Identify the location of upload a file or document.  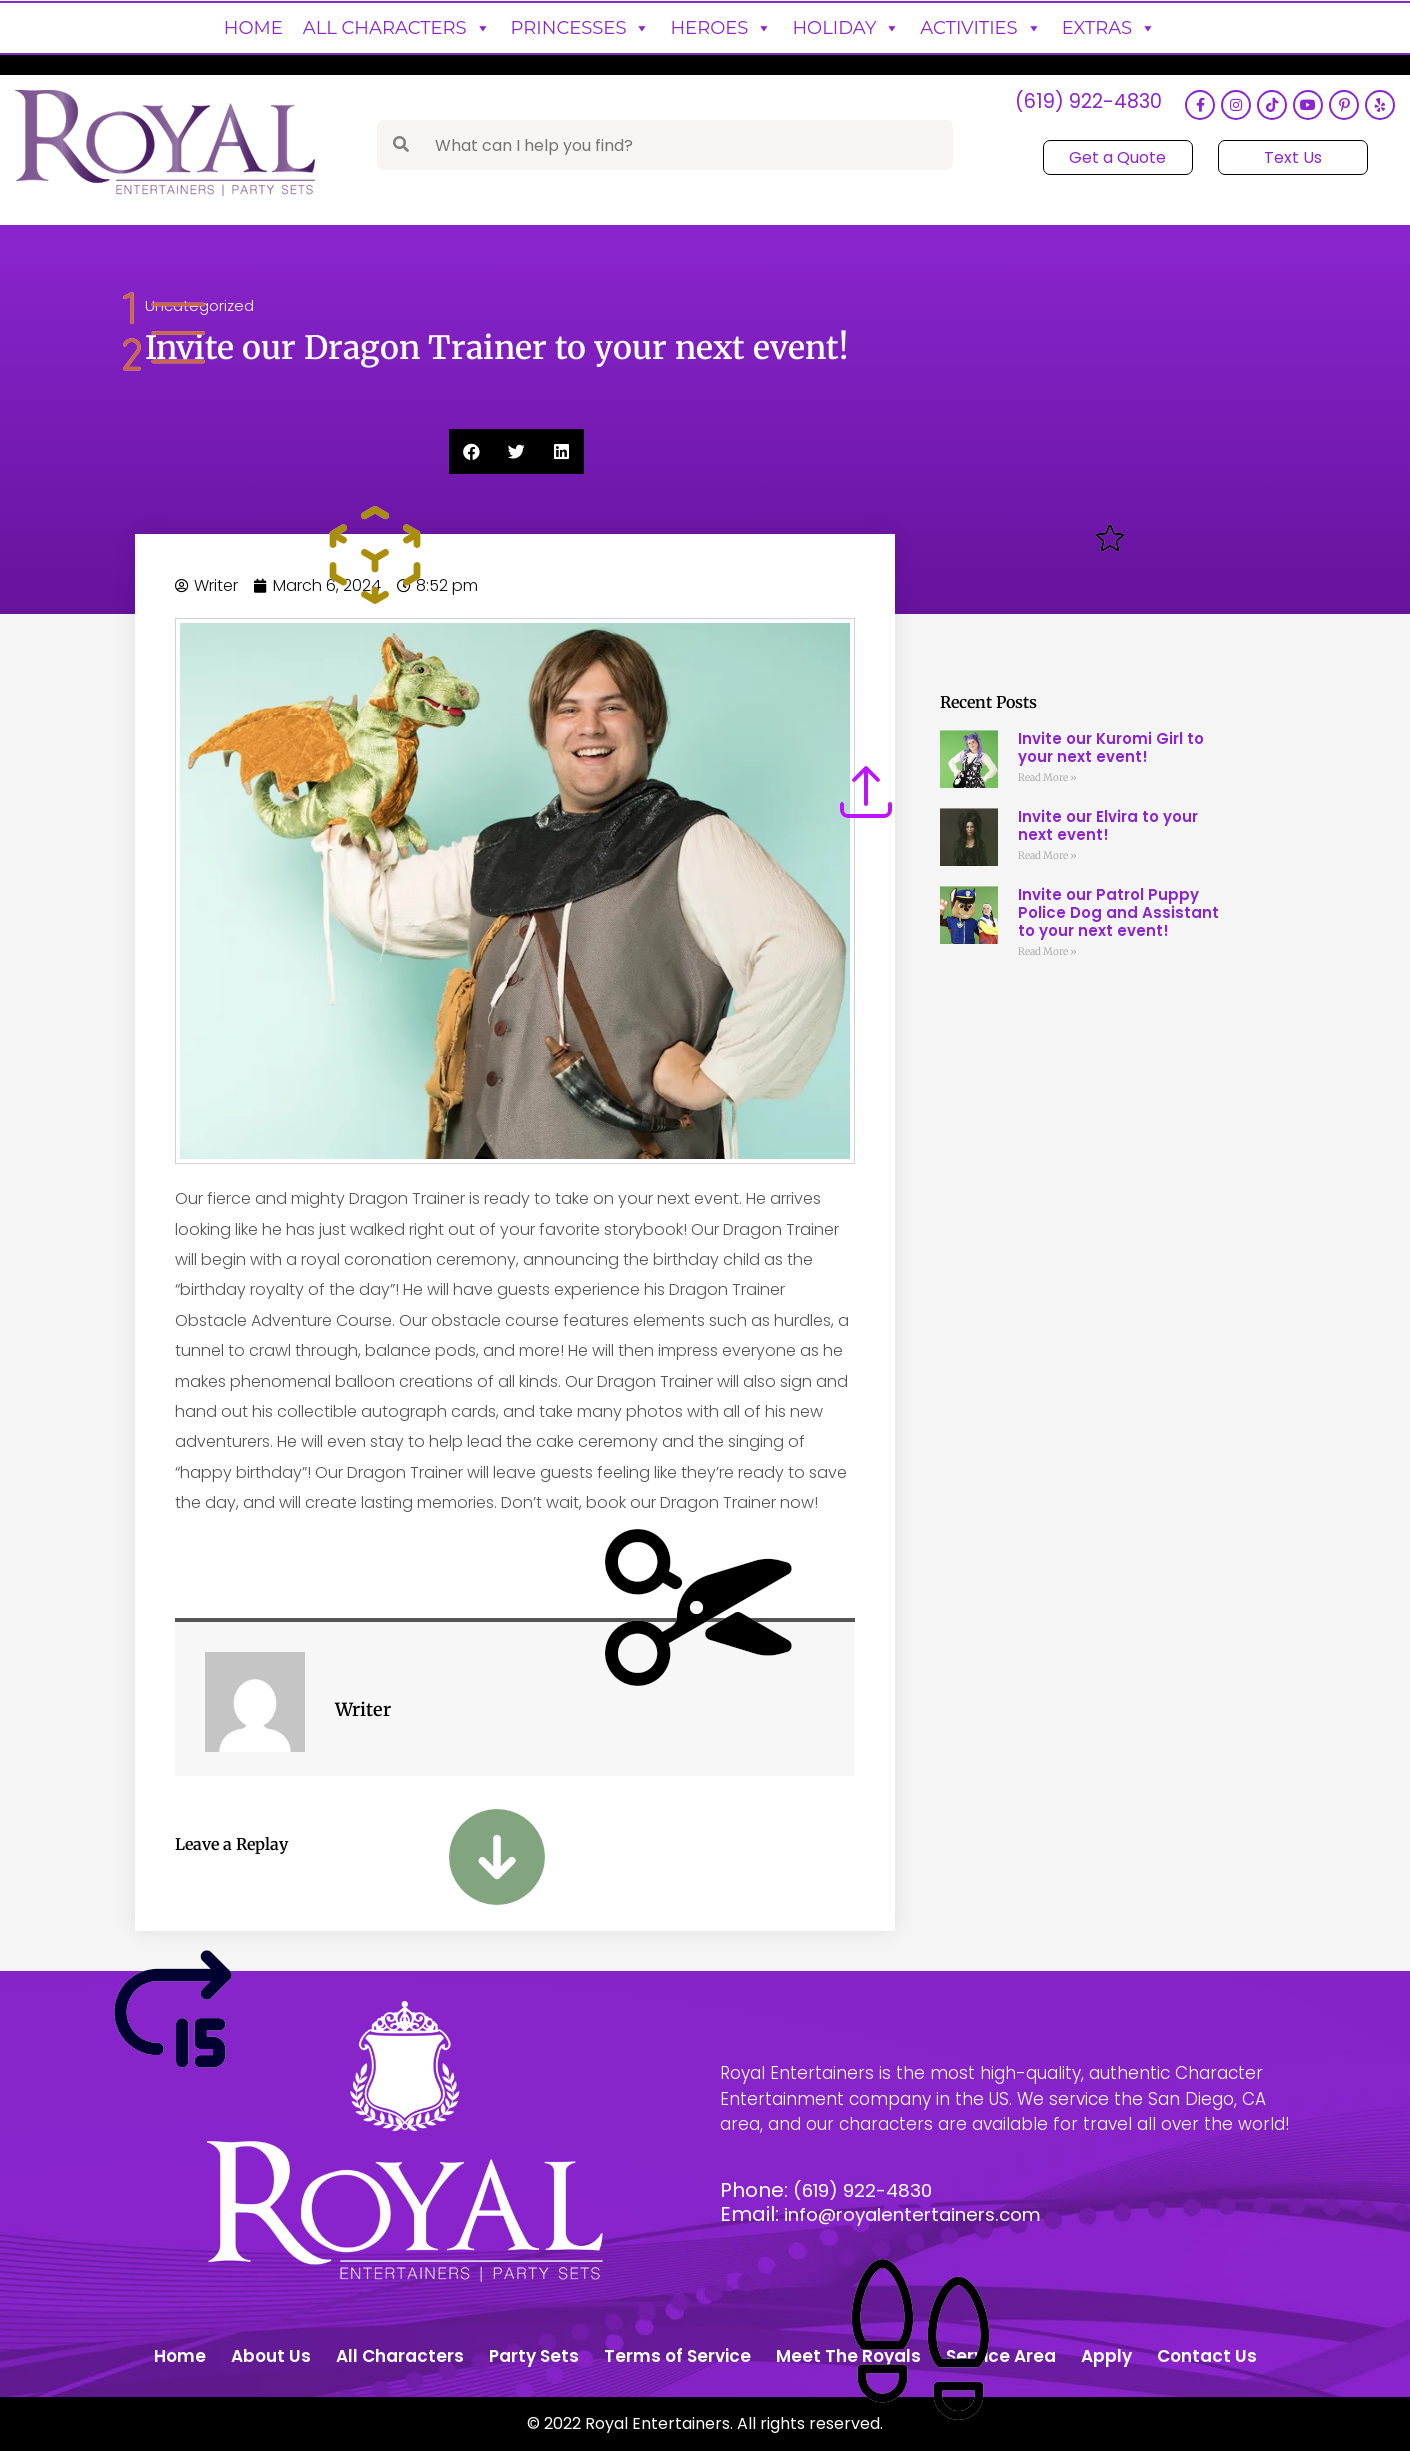
(866, 792).